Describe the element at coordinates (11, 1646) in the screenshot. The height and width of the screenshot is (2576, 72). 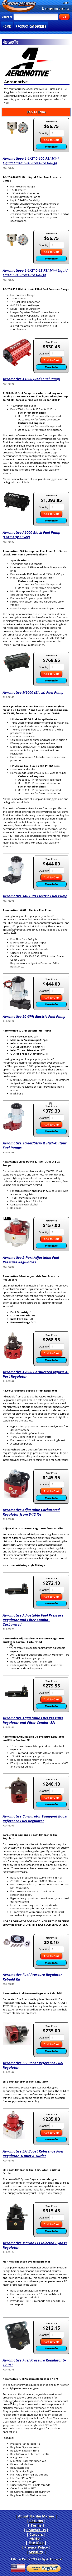
I see `view your profile` at that location.